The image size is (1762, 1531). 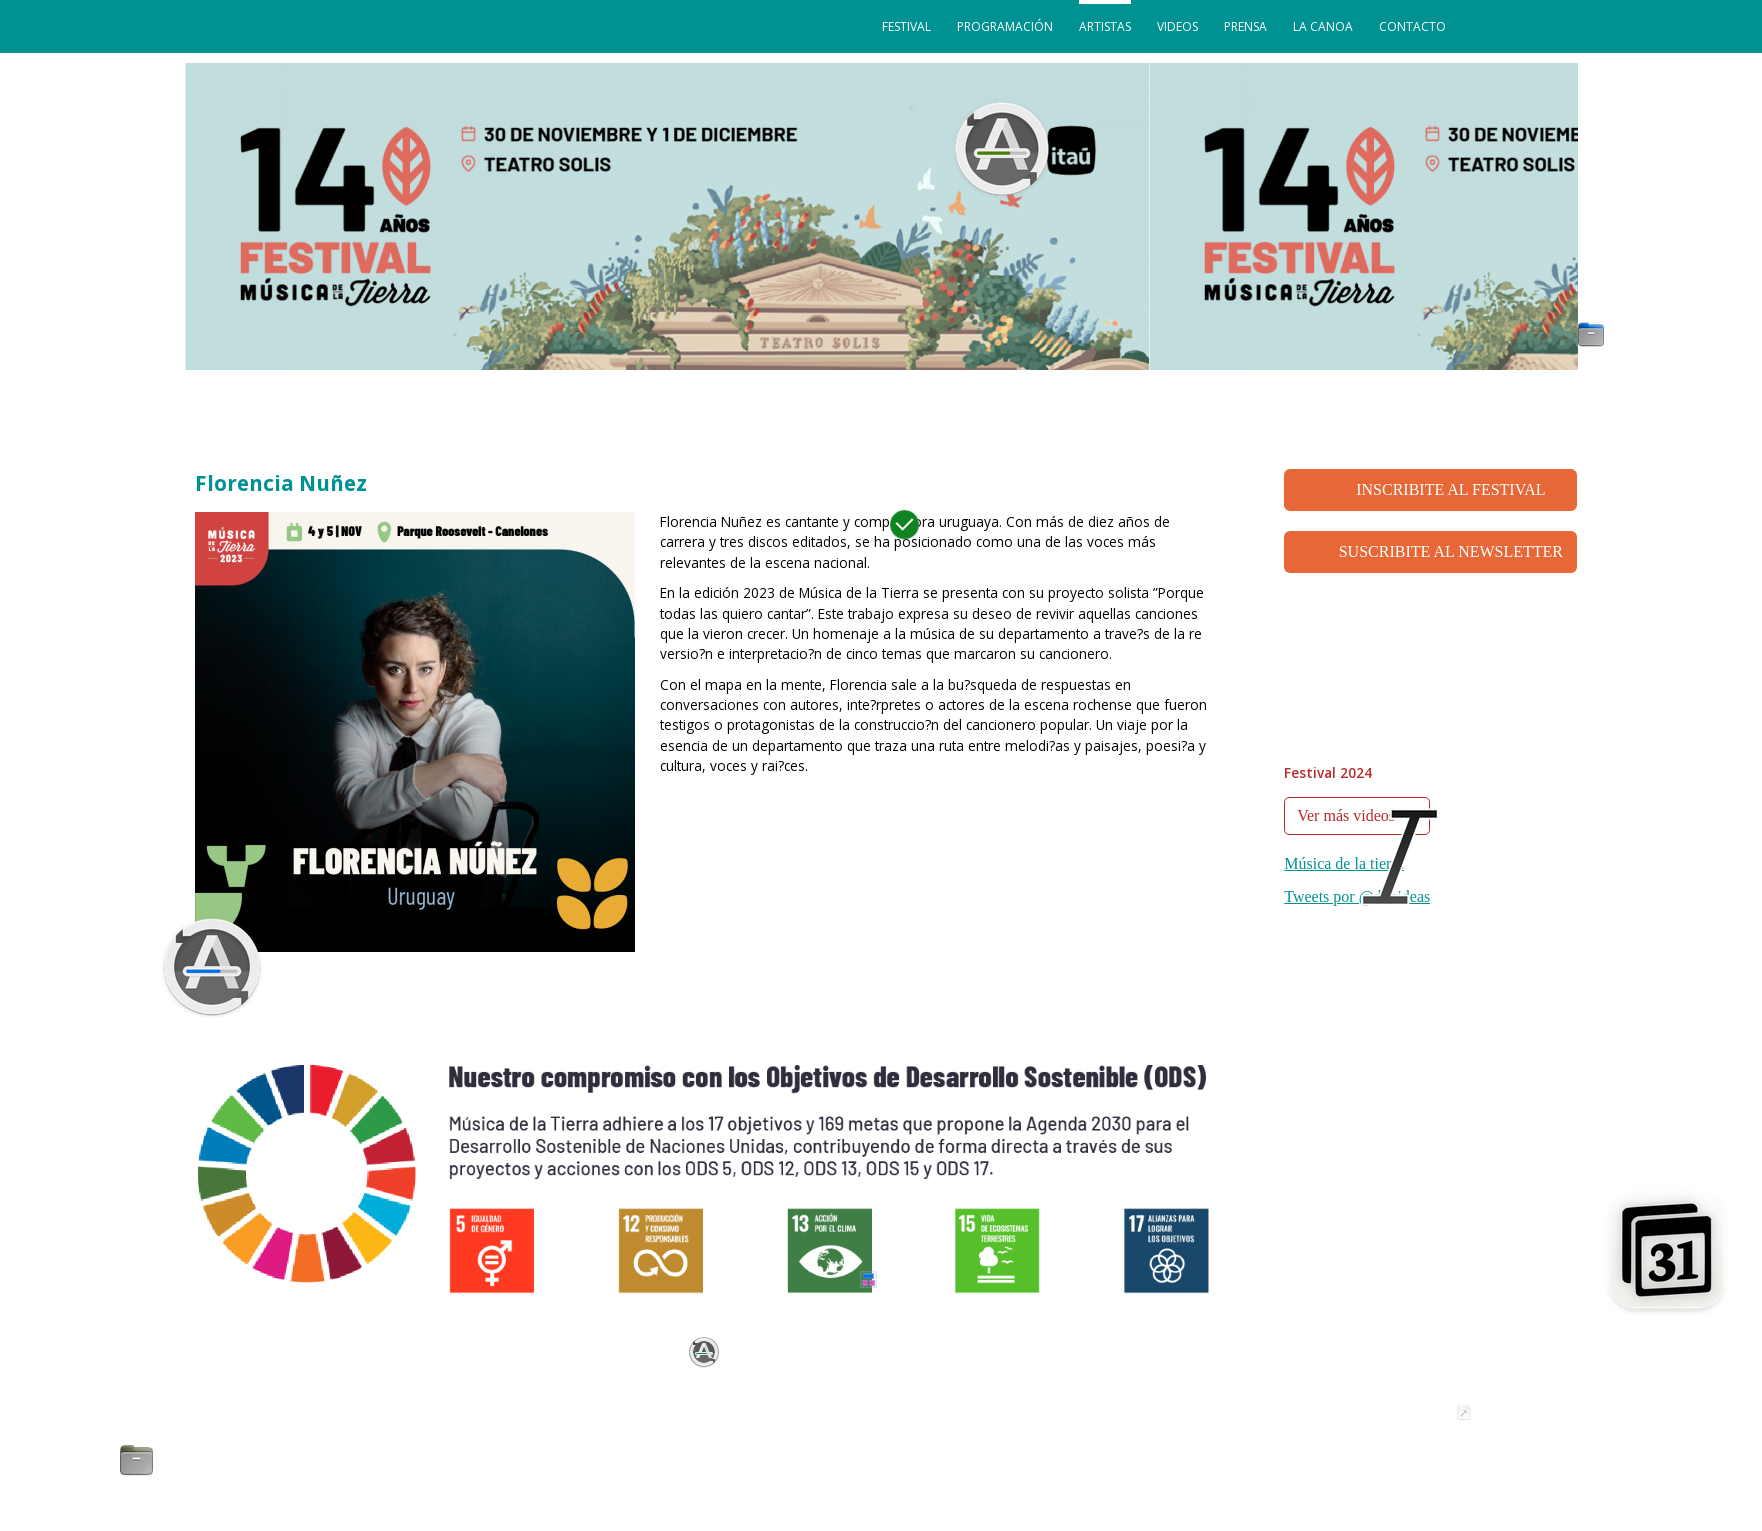 I want to click on makefile document used for build automation, so click(x=1464, y=1412).